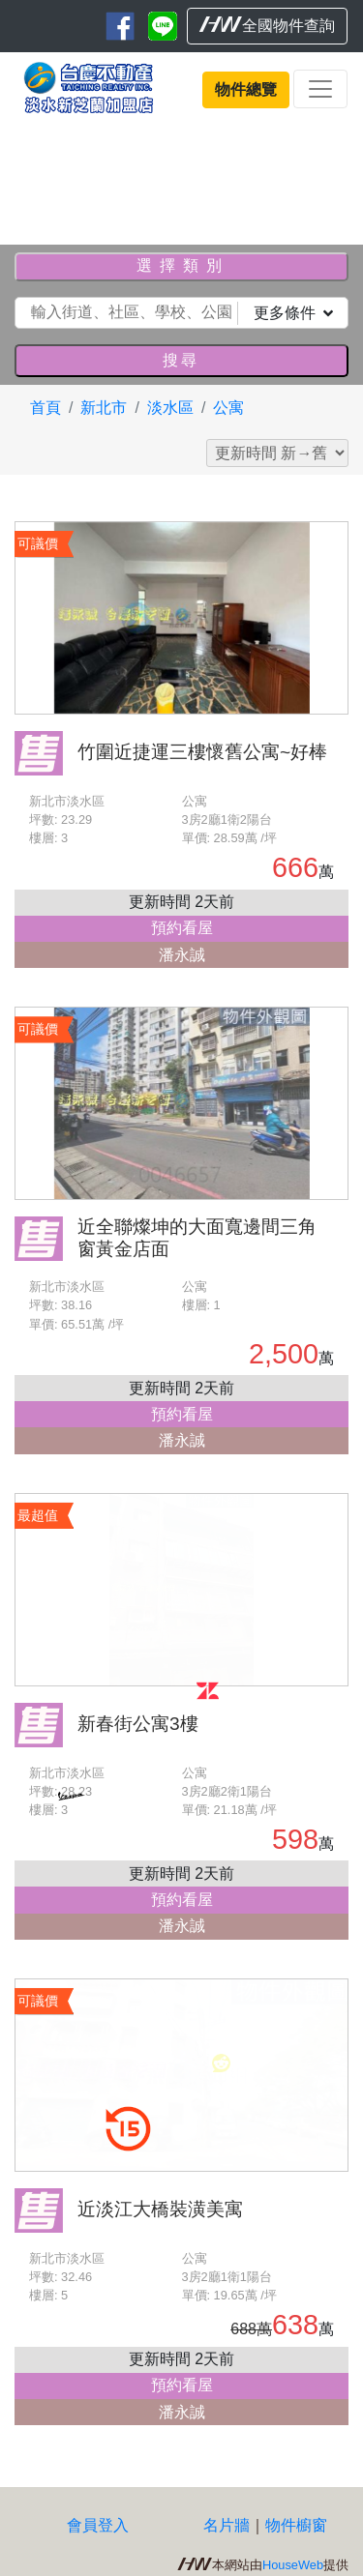 The image size is (363, 2576). Describe the element at coordinates (71, 1796) in the screenshot. I see `vespa brand logo` at that location.